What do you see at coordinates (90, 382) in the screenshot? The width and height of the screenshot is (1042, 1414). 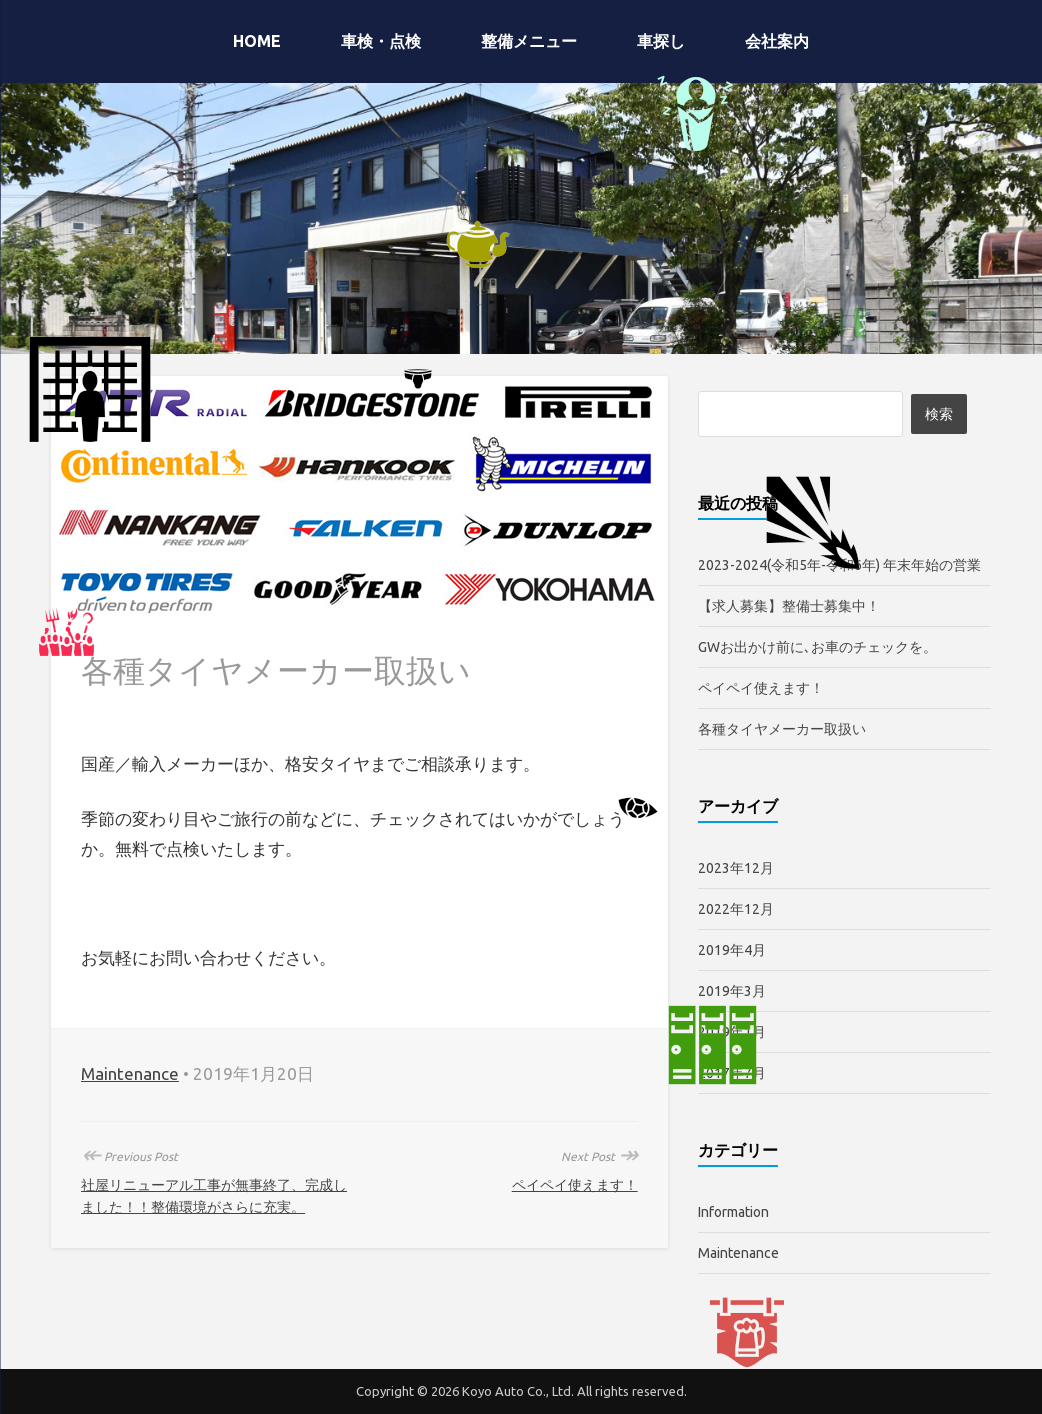 I see `select goalkeeper position in team lineup` at bounding box center [90, 382].